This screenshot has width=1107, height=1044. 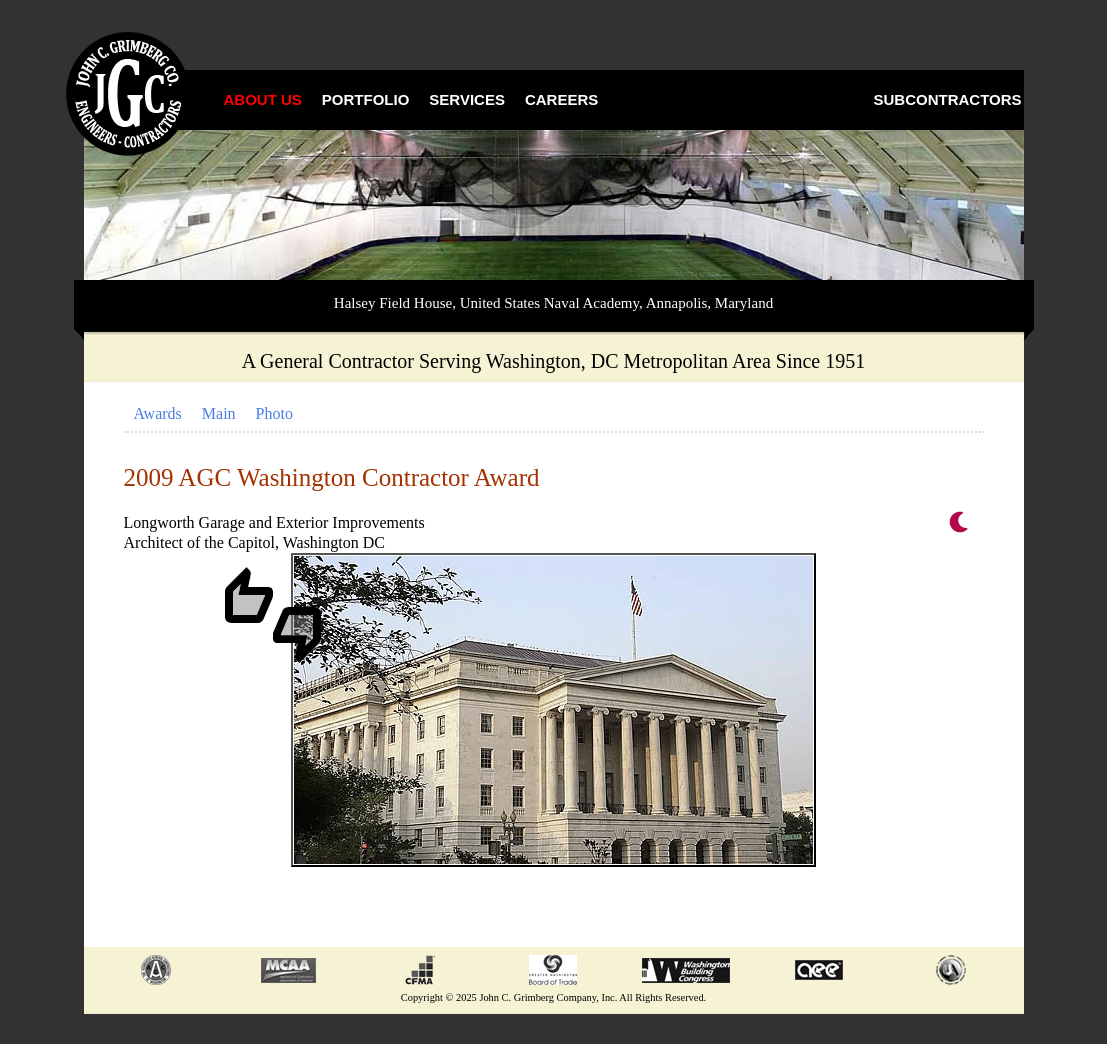 I want to click on toggle dark mode, so click(x=960, y=522).